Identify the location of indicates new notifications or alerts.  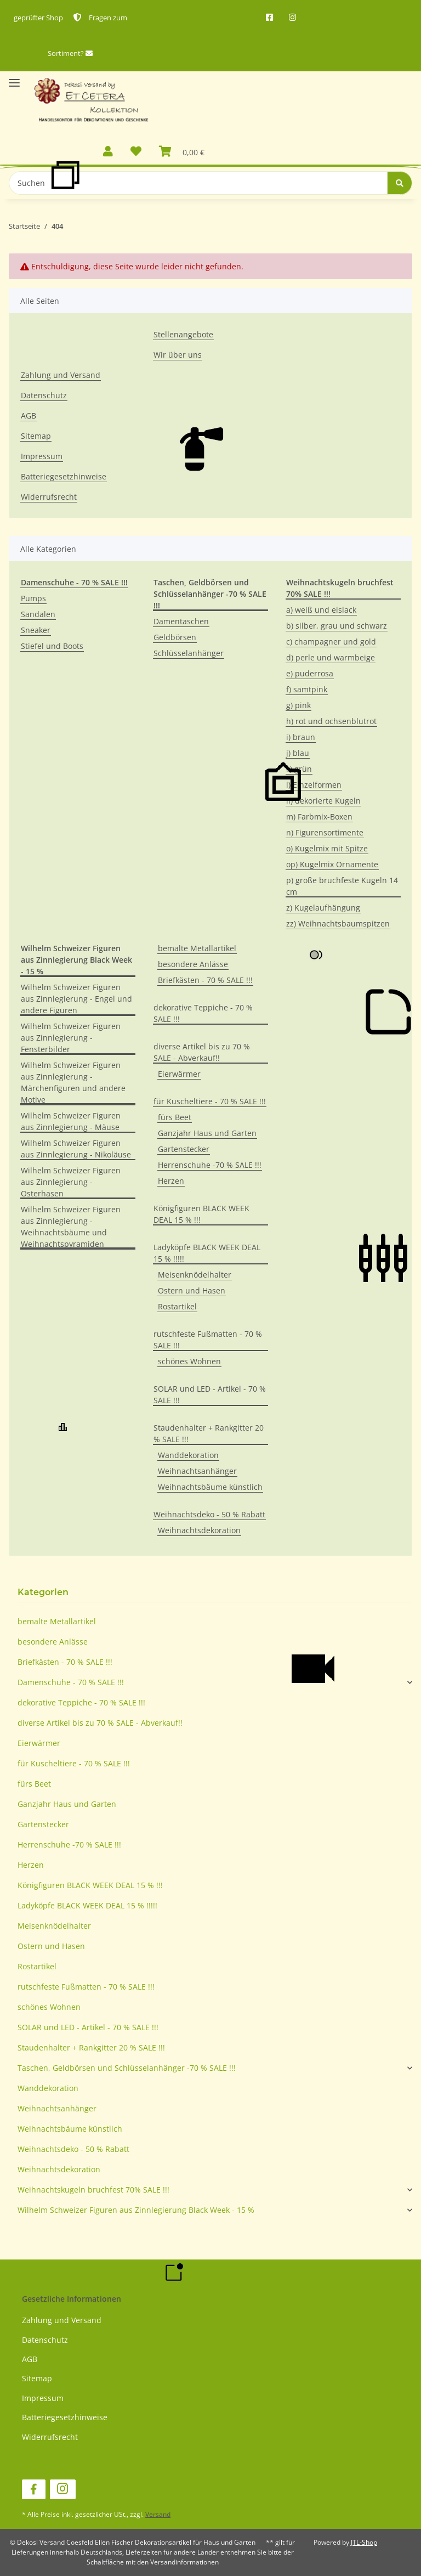
(174, 2272).